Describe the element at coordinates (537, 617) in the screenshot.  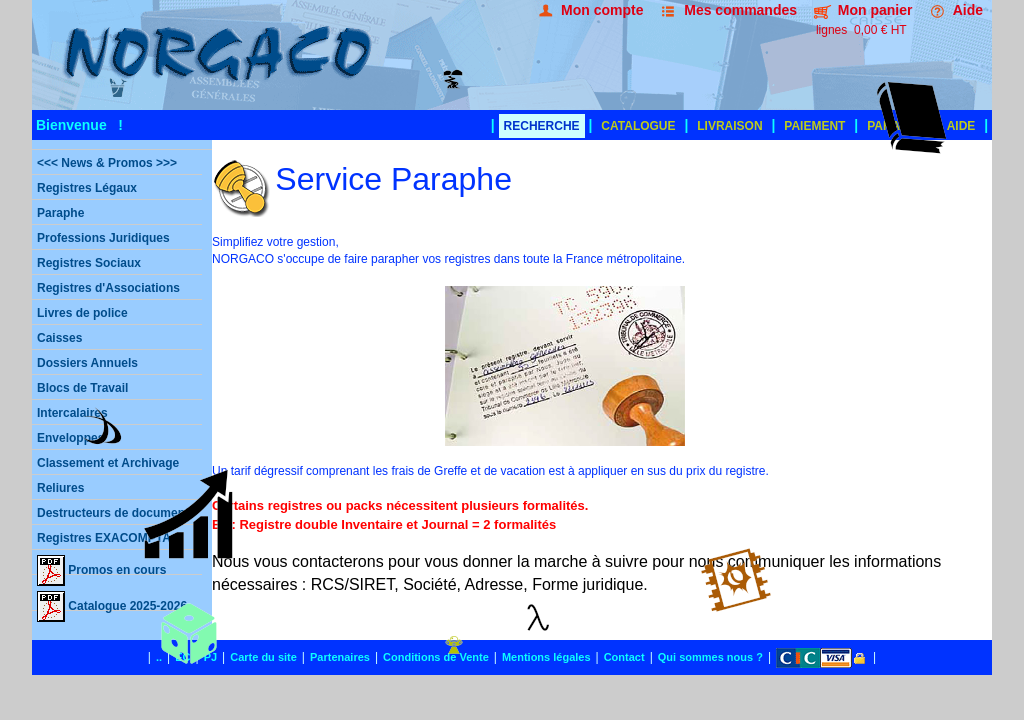
I see `access lambda or serverless function settings` at that location.